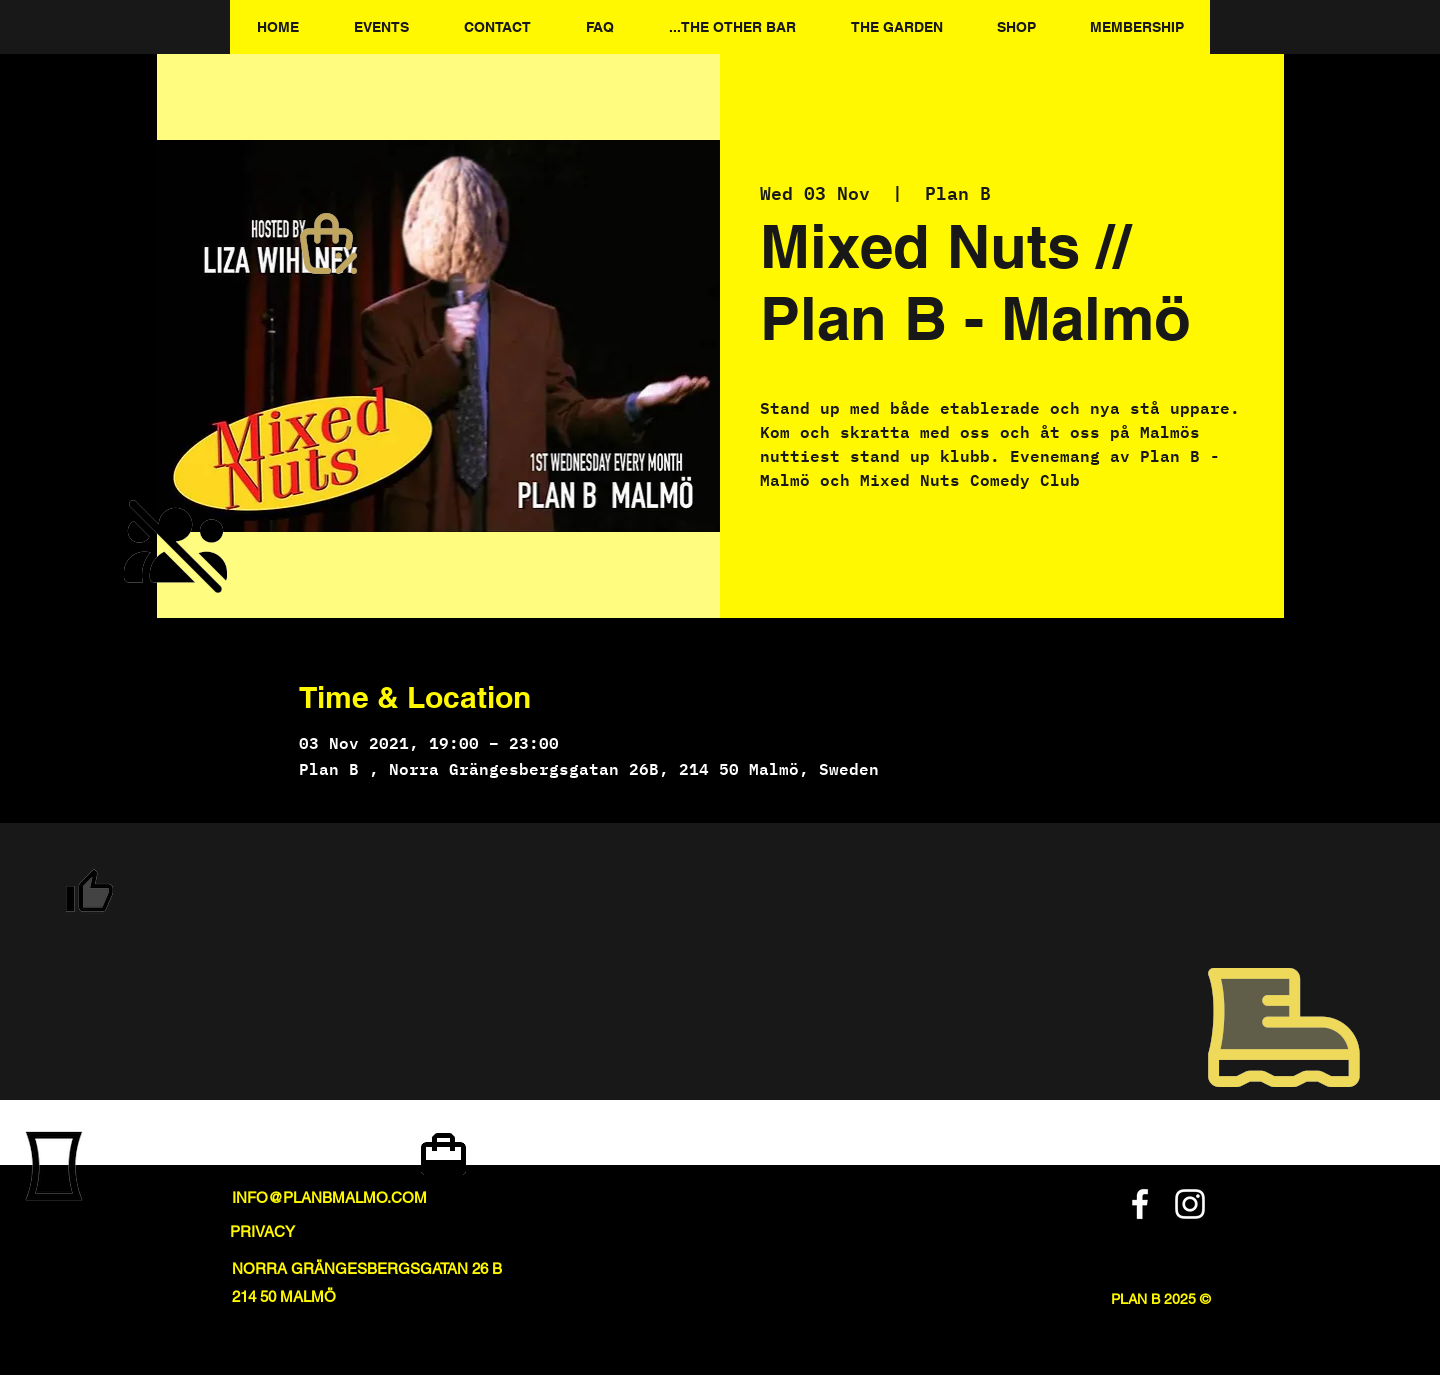  What do you see at coordinates (443, 1155) in the screenshot?
I see `access travel documents or boarding passes` at bounding box center [443, 1155].